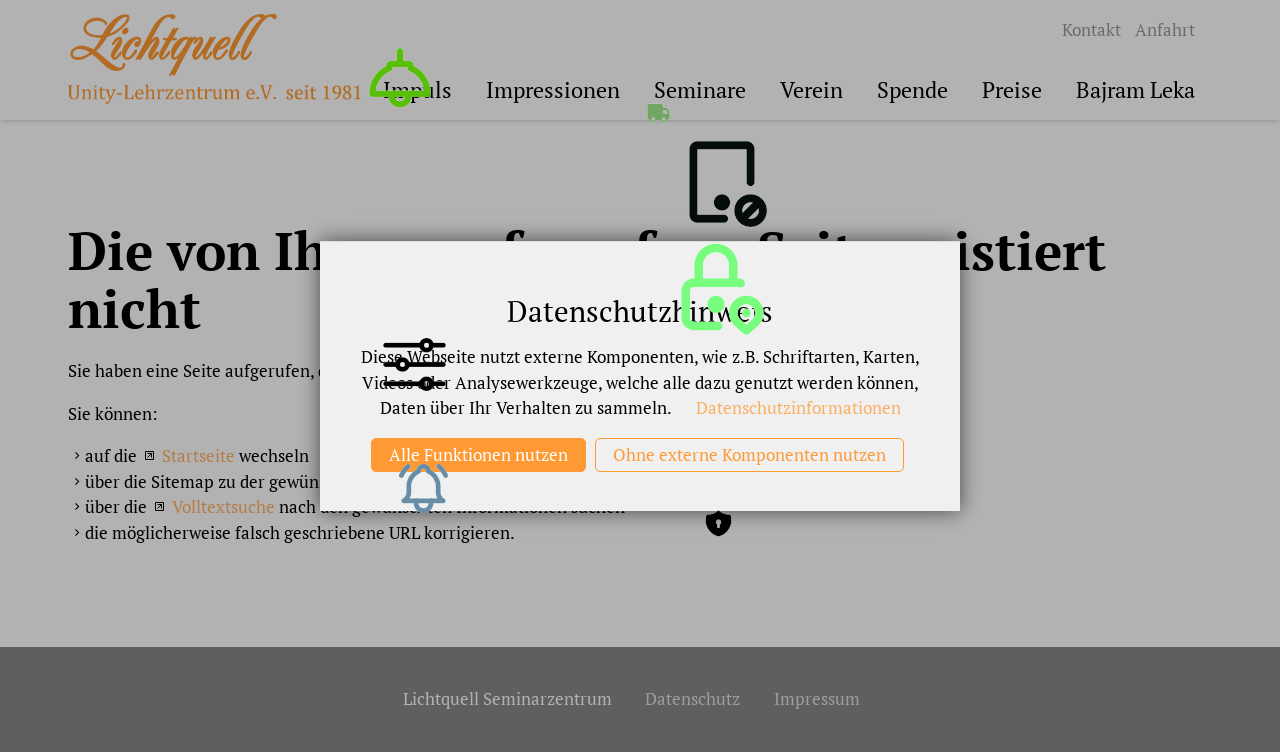  What do you see at coordinates (414, 364) in the screenshot?
I see `access settings or preferences` at bounding box center [414, 364].